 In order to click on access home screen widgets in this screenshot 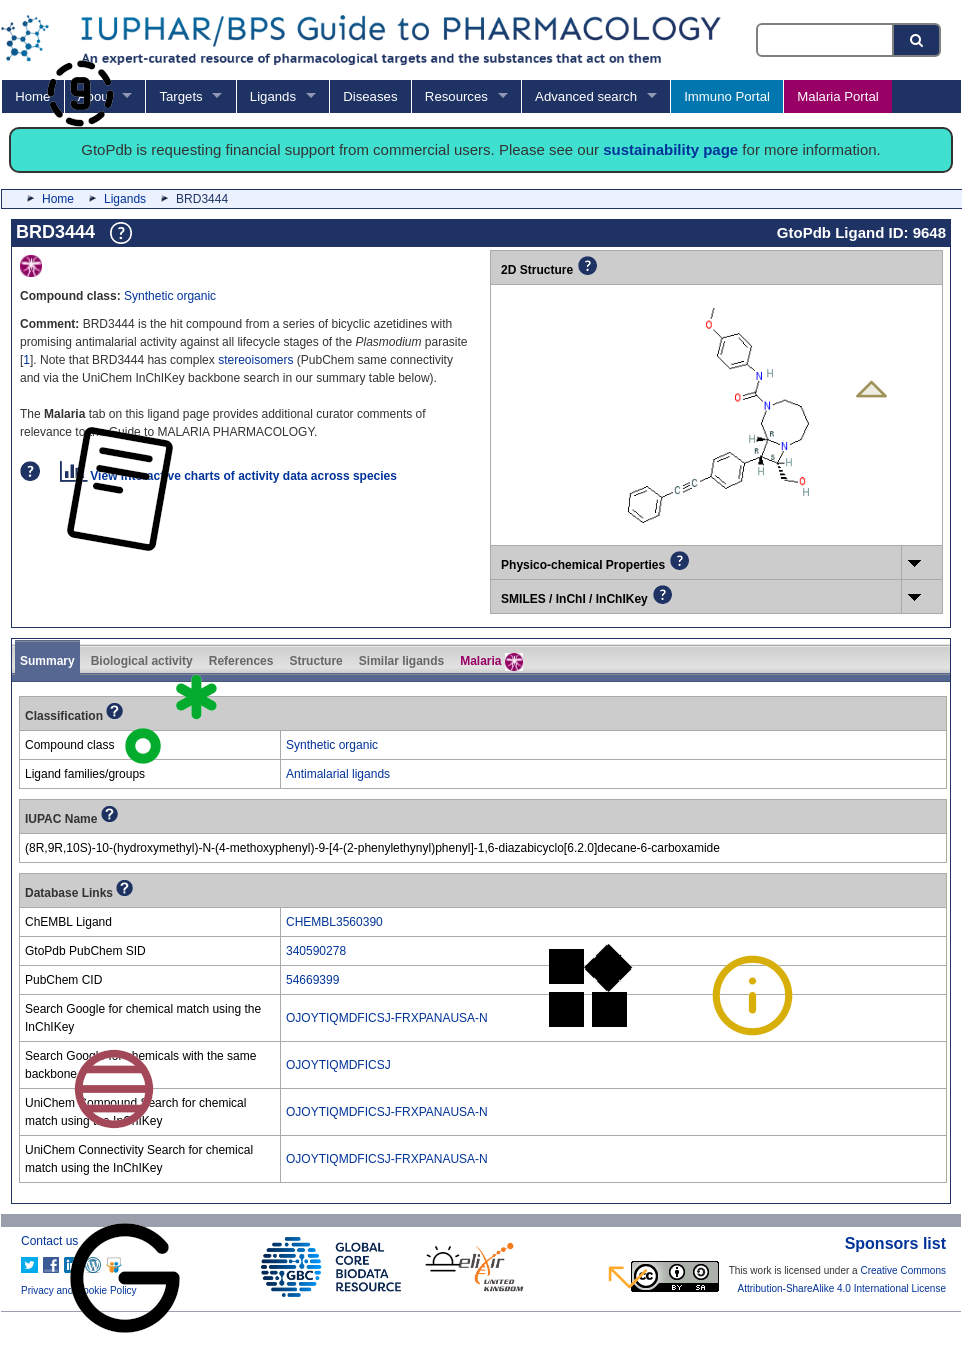, I will do `click(588, 988)`.